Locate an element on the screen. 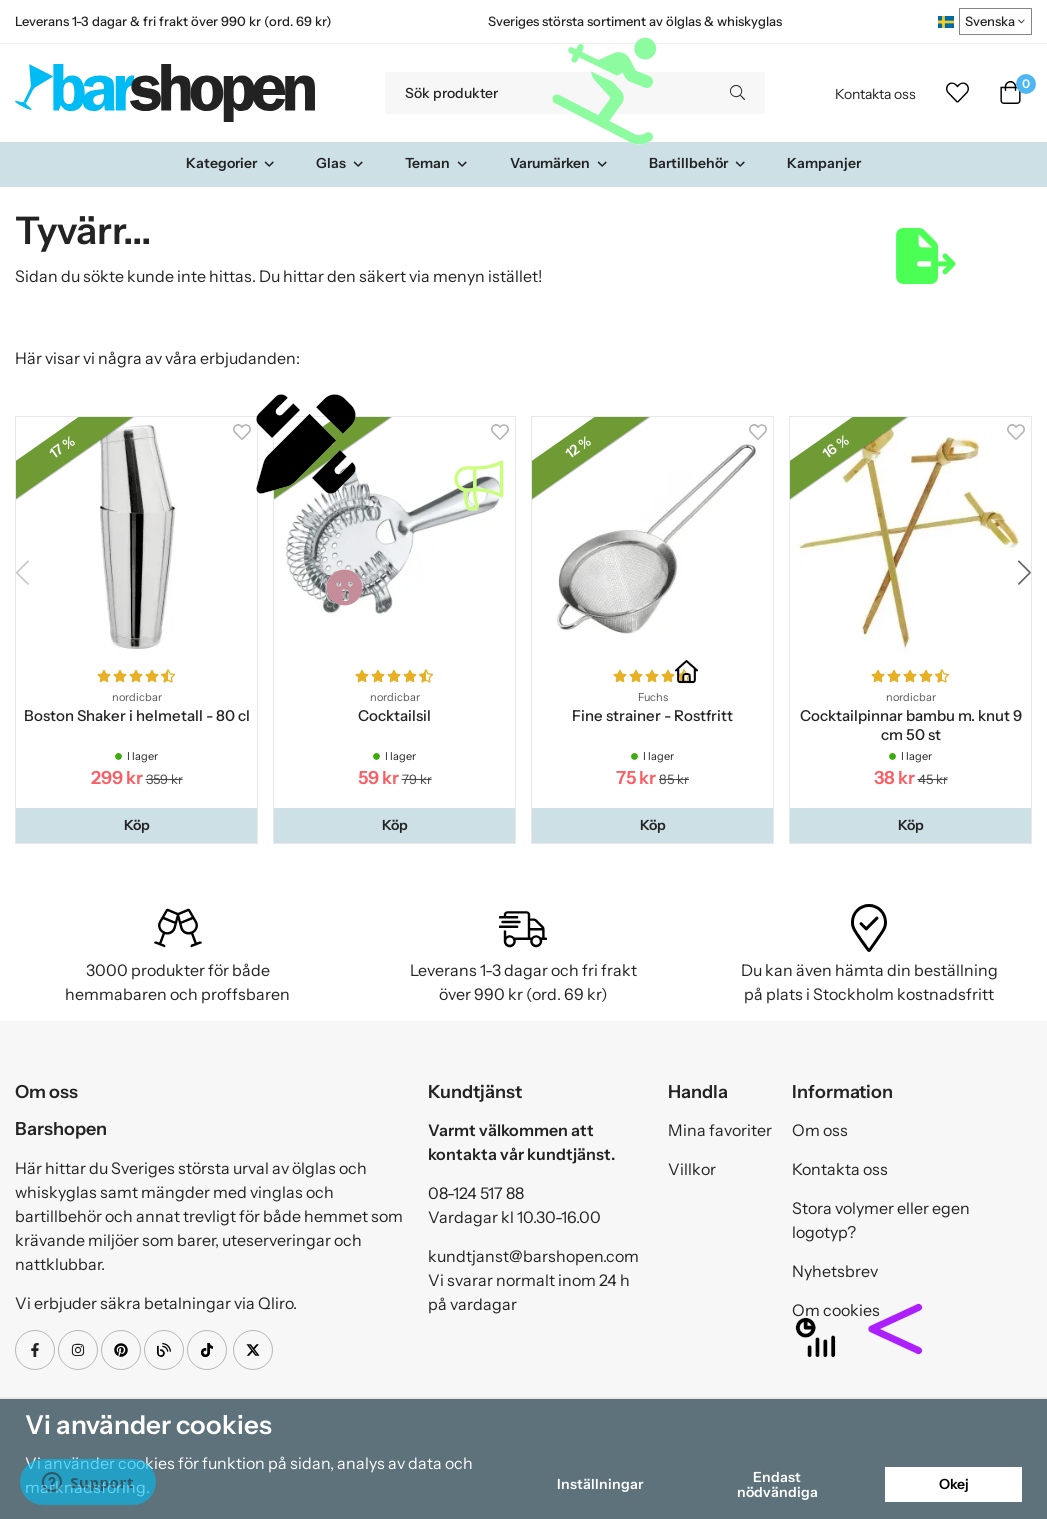 The image size is (1047, 1519). make an announcement is located at coordinates (480, 486).